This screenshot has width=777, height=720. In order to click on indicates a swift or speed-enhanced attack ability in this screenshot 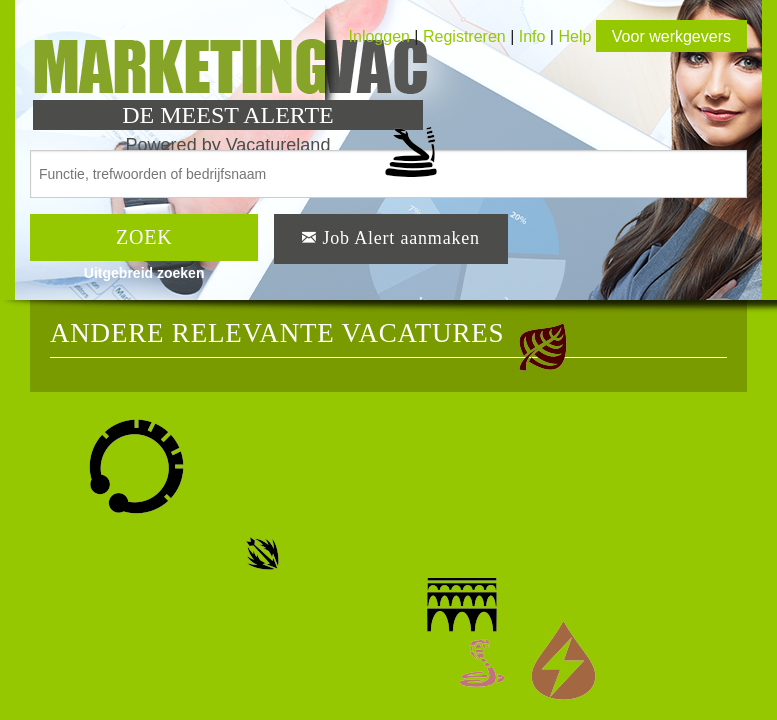, I will do `click(262, 553)`.